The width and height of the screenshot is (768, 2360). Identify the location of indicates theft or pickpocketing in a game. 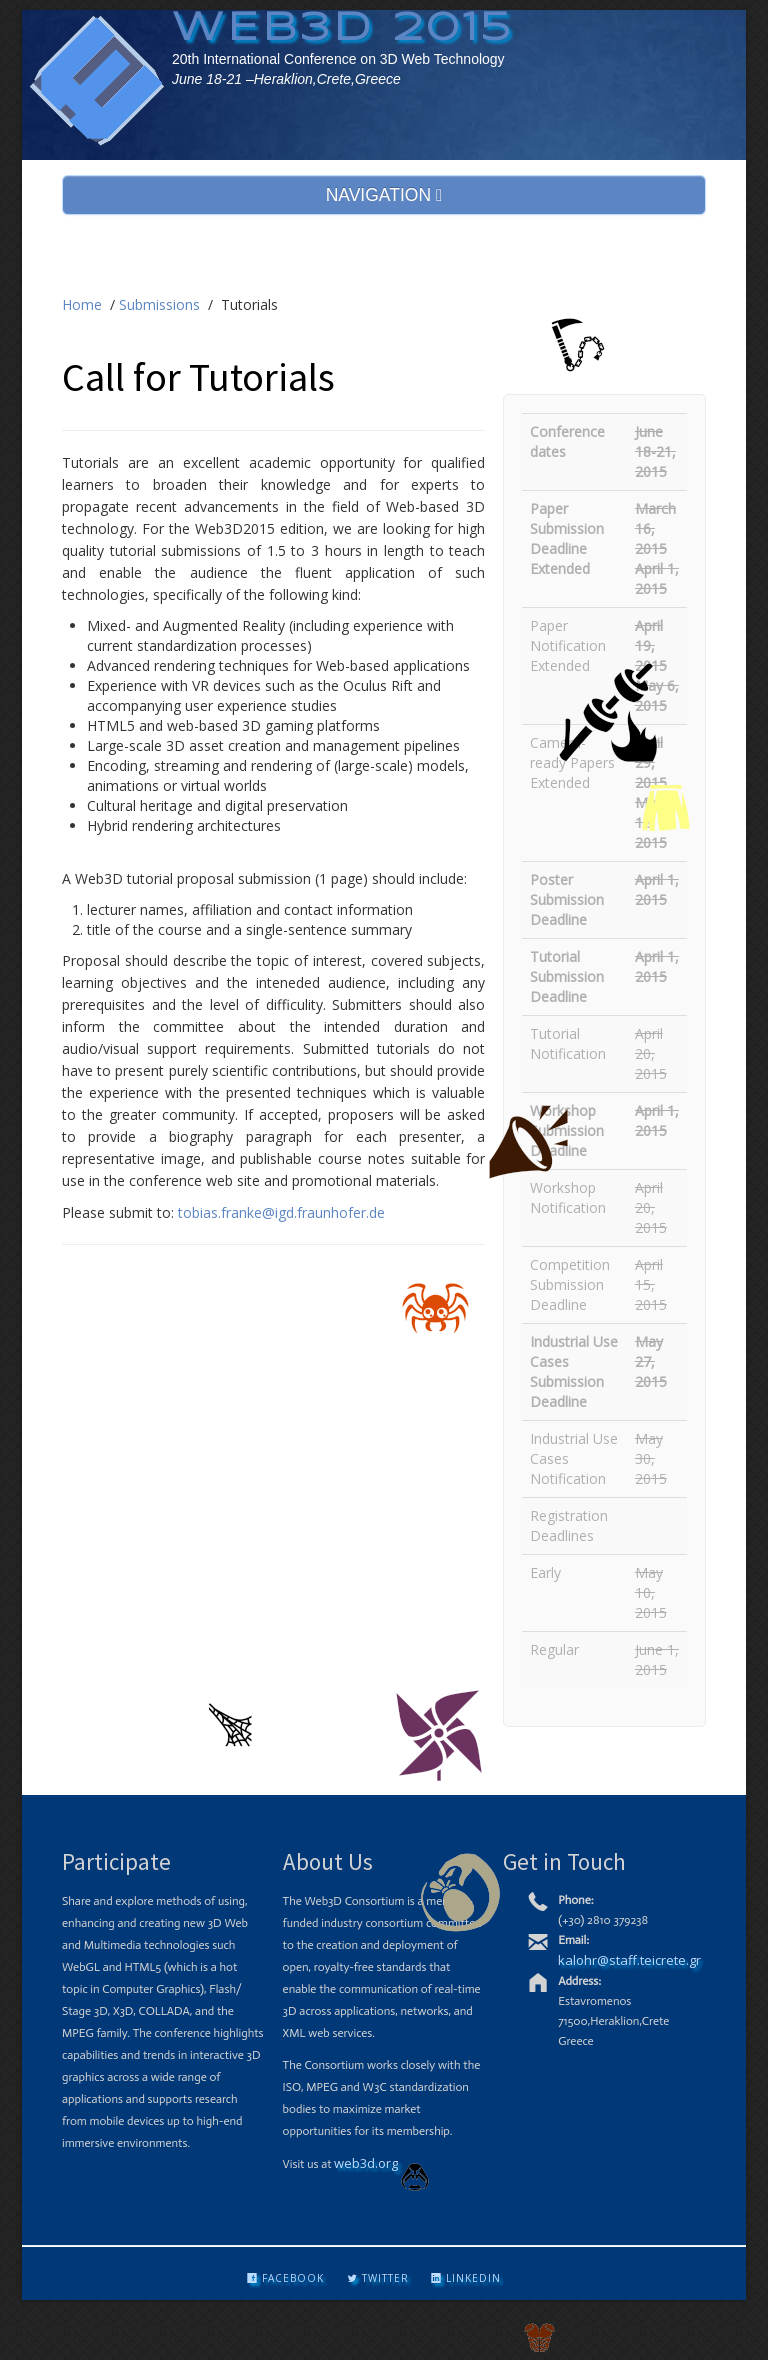
(460, 1892).